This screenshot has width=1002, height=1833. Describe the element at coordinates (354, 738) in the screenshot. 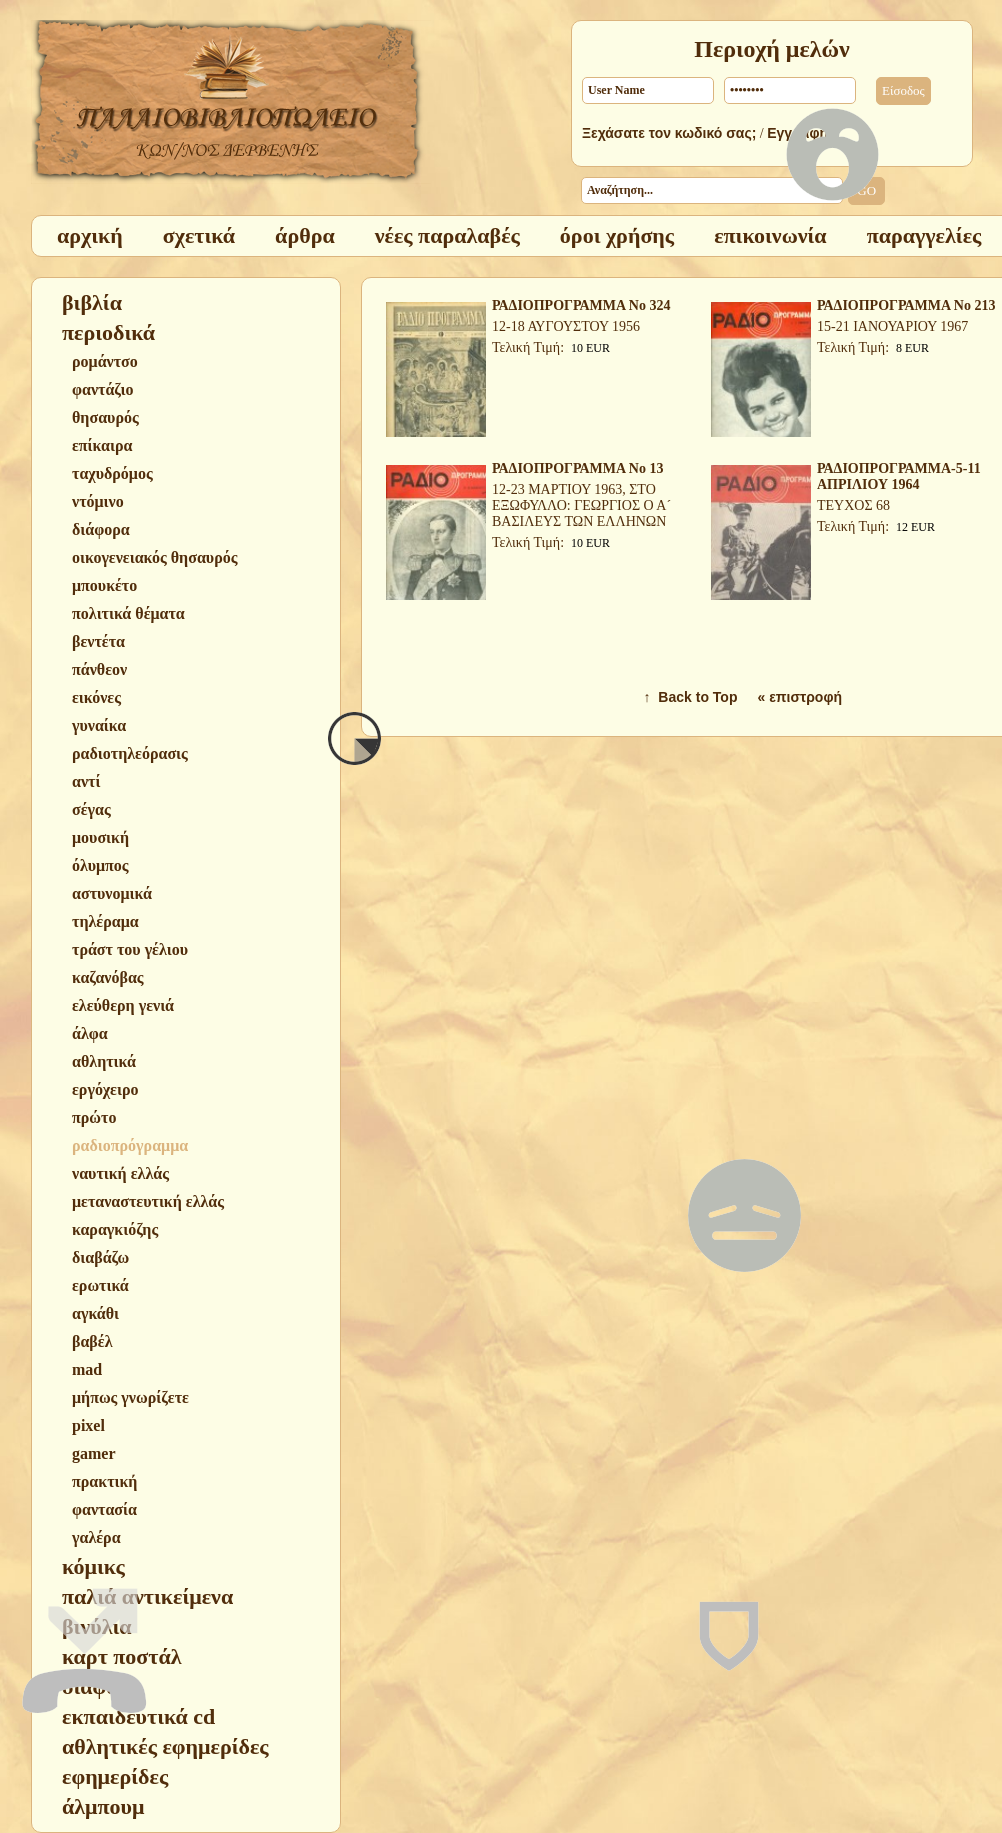

I see `view disk storage usage` at that location.